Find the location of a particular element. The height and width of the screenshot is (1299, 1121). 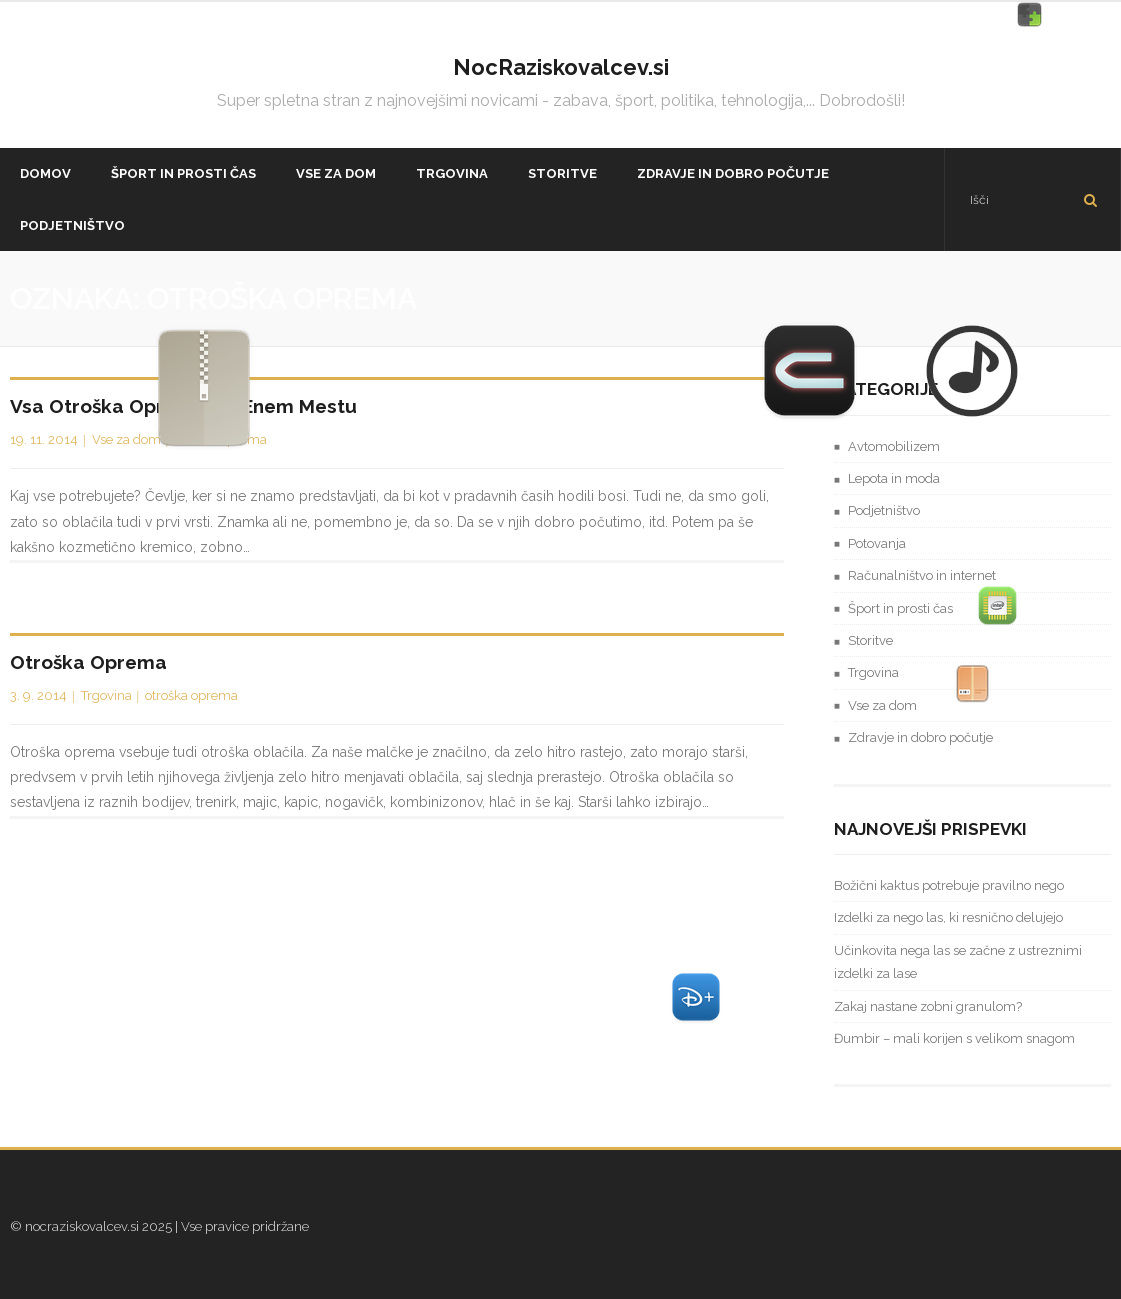

open extension manager app is located at coordinates (1029, 14).